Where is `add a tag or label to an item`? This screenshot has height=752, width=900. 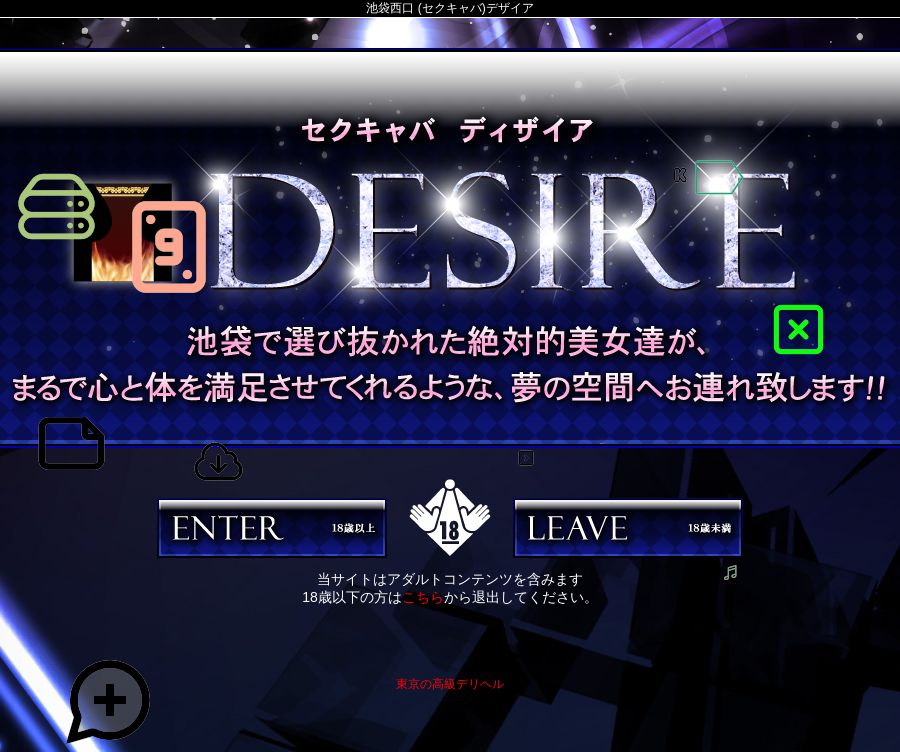
add a tag or label to an item is located at coordinates (717, 177).